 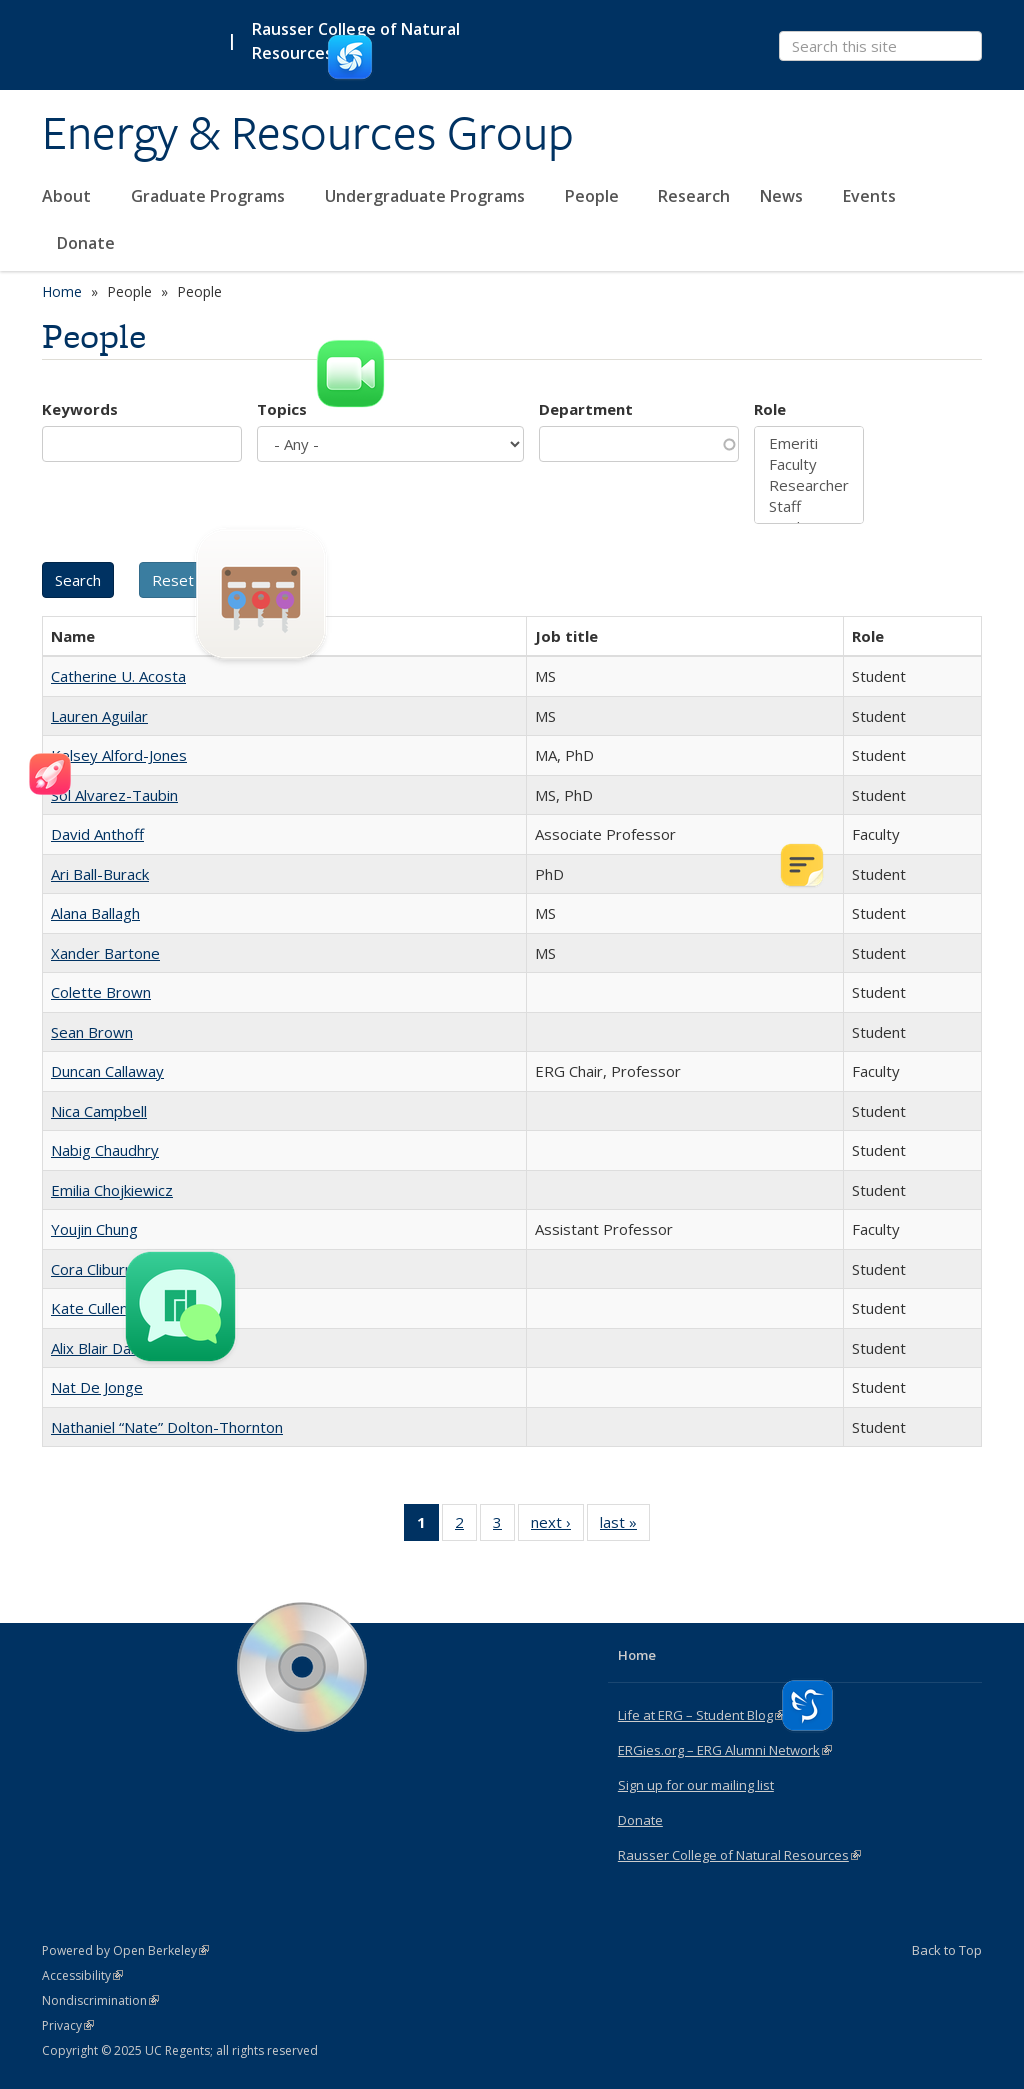 What do you see at coordinates (180, 1306) in the screenshot?
I see `open matray messaging app` at bounding box center [180, 1306].